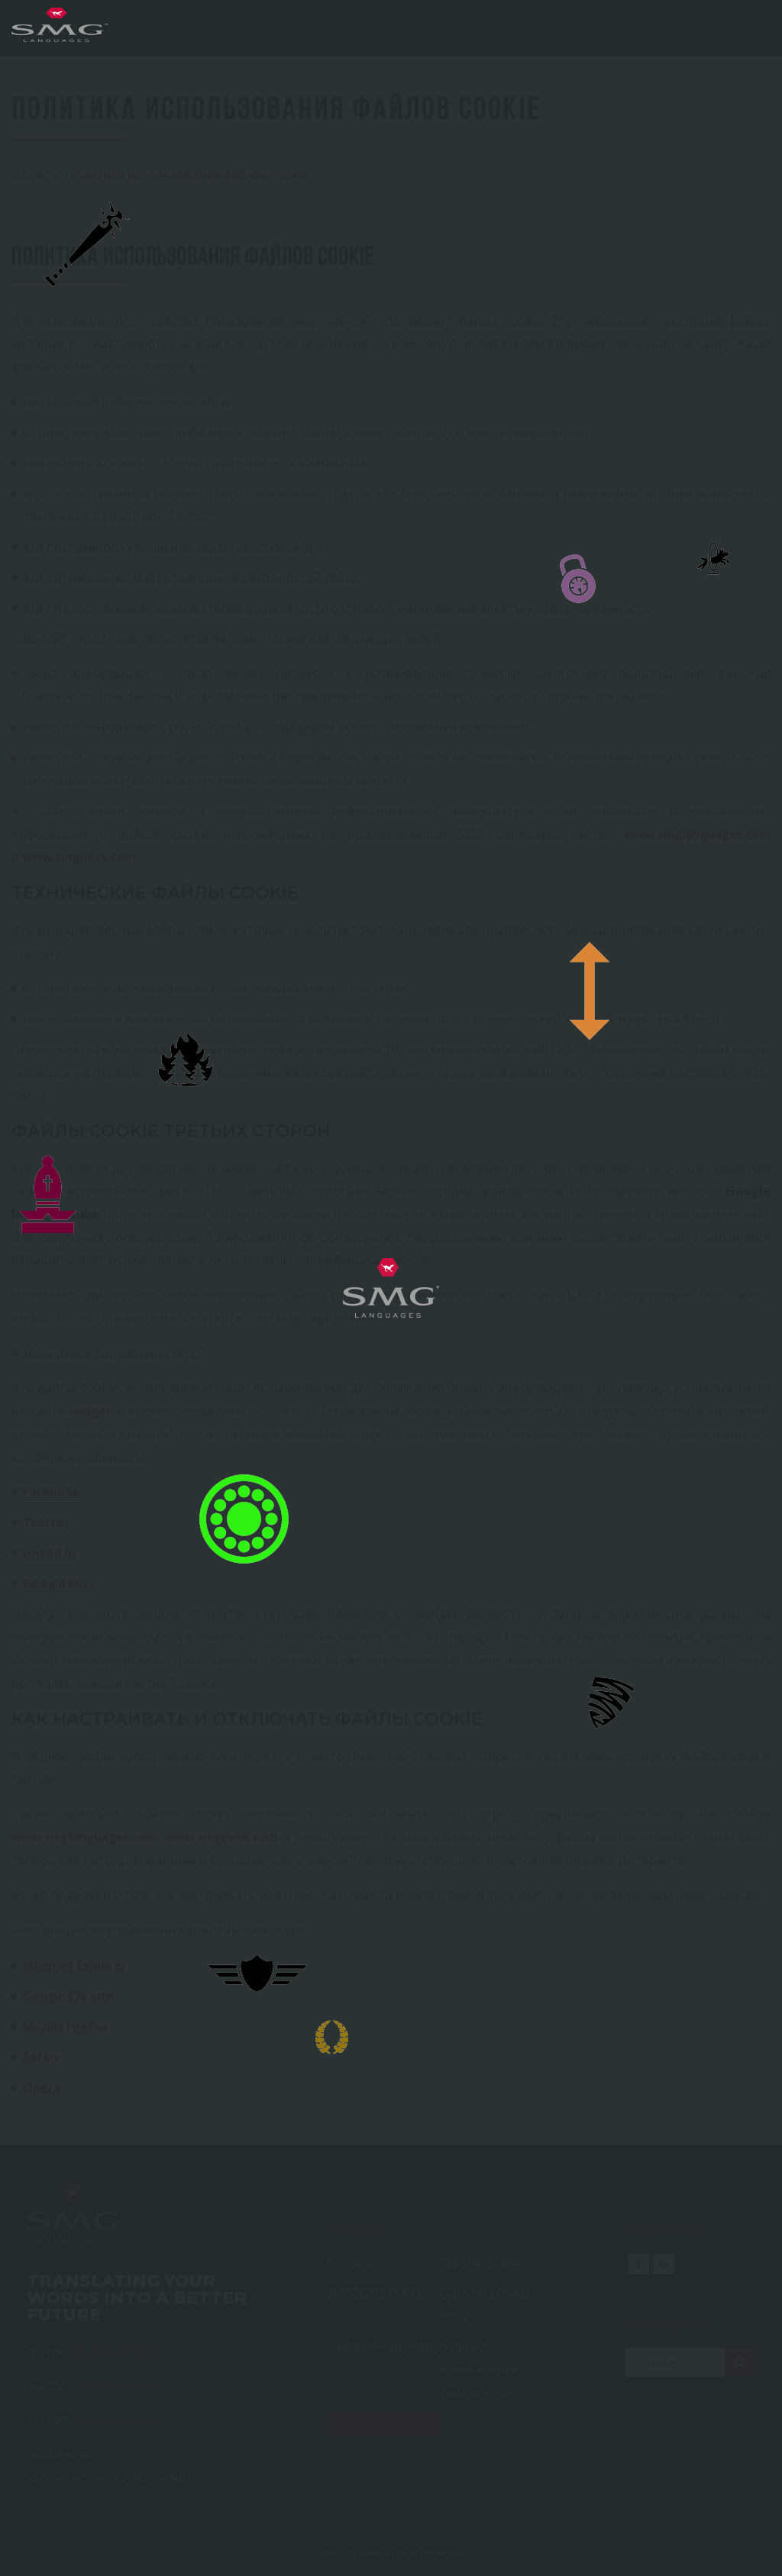 Image resolution: width=782 pixels, height=2576 pixels. What do you see at coordinates (47, 1194) in the screenshot?
I see `select the bishop piece in a chess game` at bounding box center [47, 1194].